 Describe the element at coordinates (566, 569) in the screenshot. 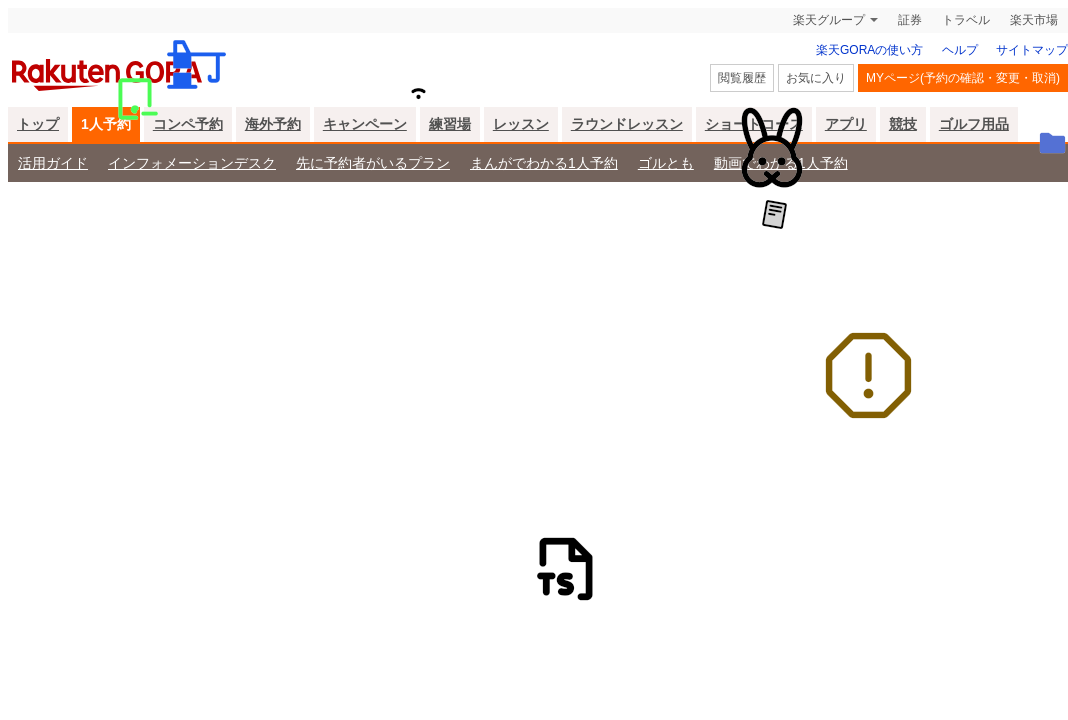

I see `a TypeScript file` at that location.